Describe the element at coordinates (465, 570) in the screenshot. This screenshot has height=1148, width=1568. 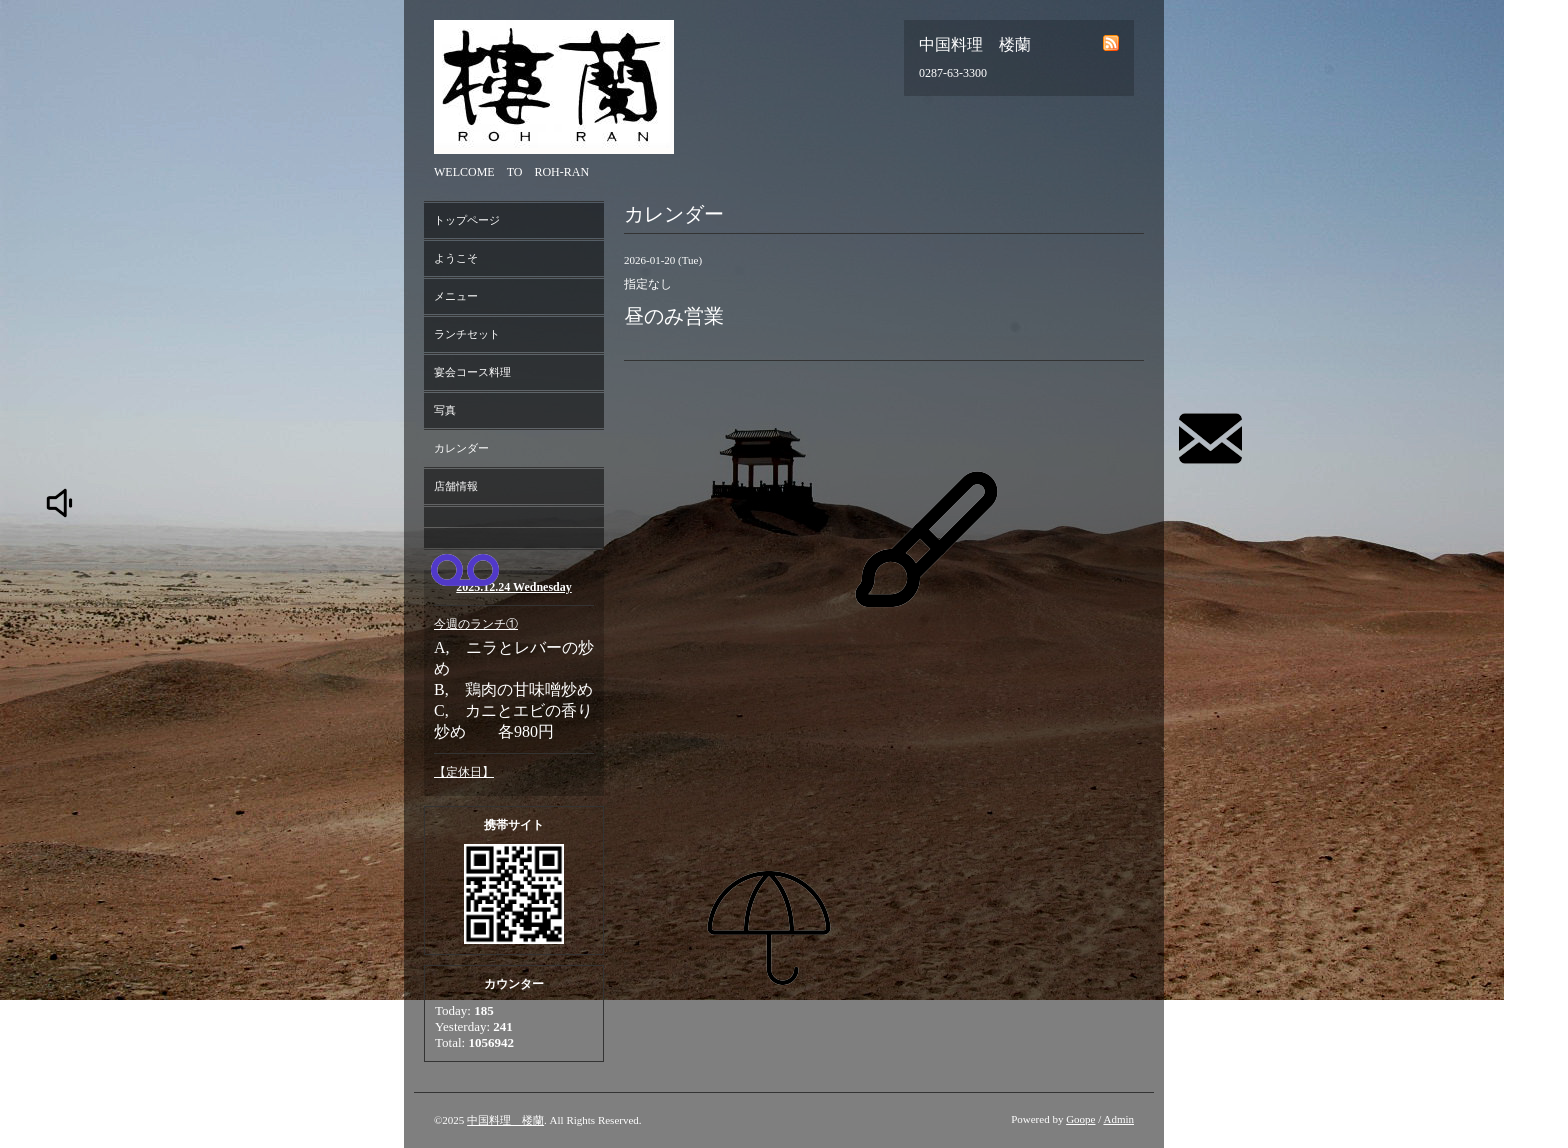
I see `access voicemail messages` at that location.